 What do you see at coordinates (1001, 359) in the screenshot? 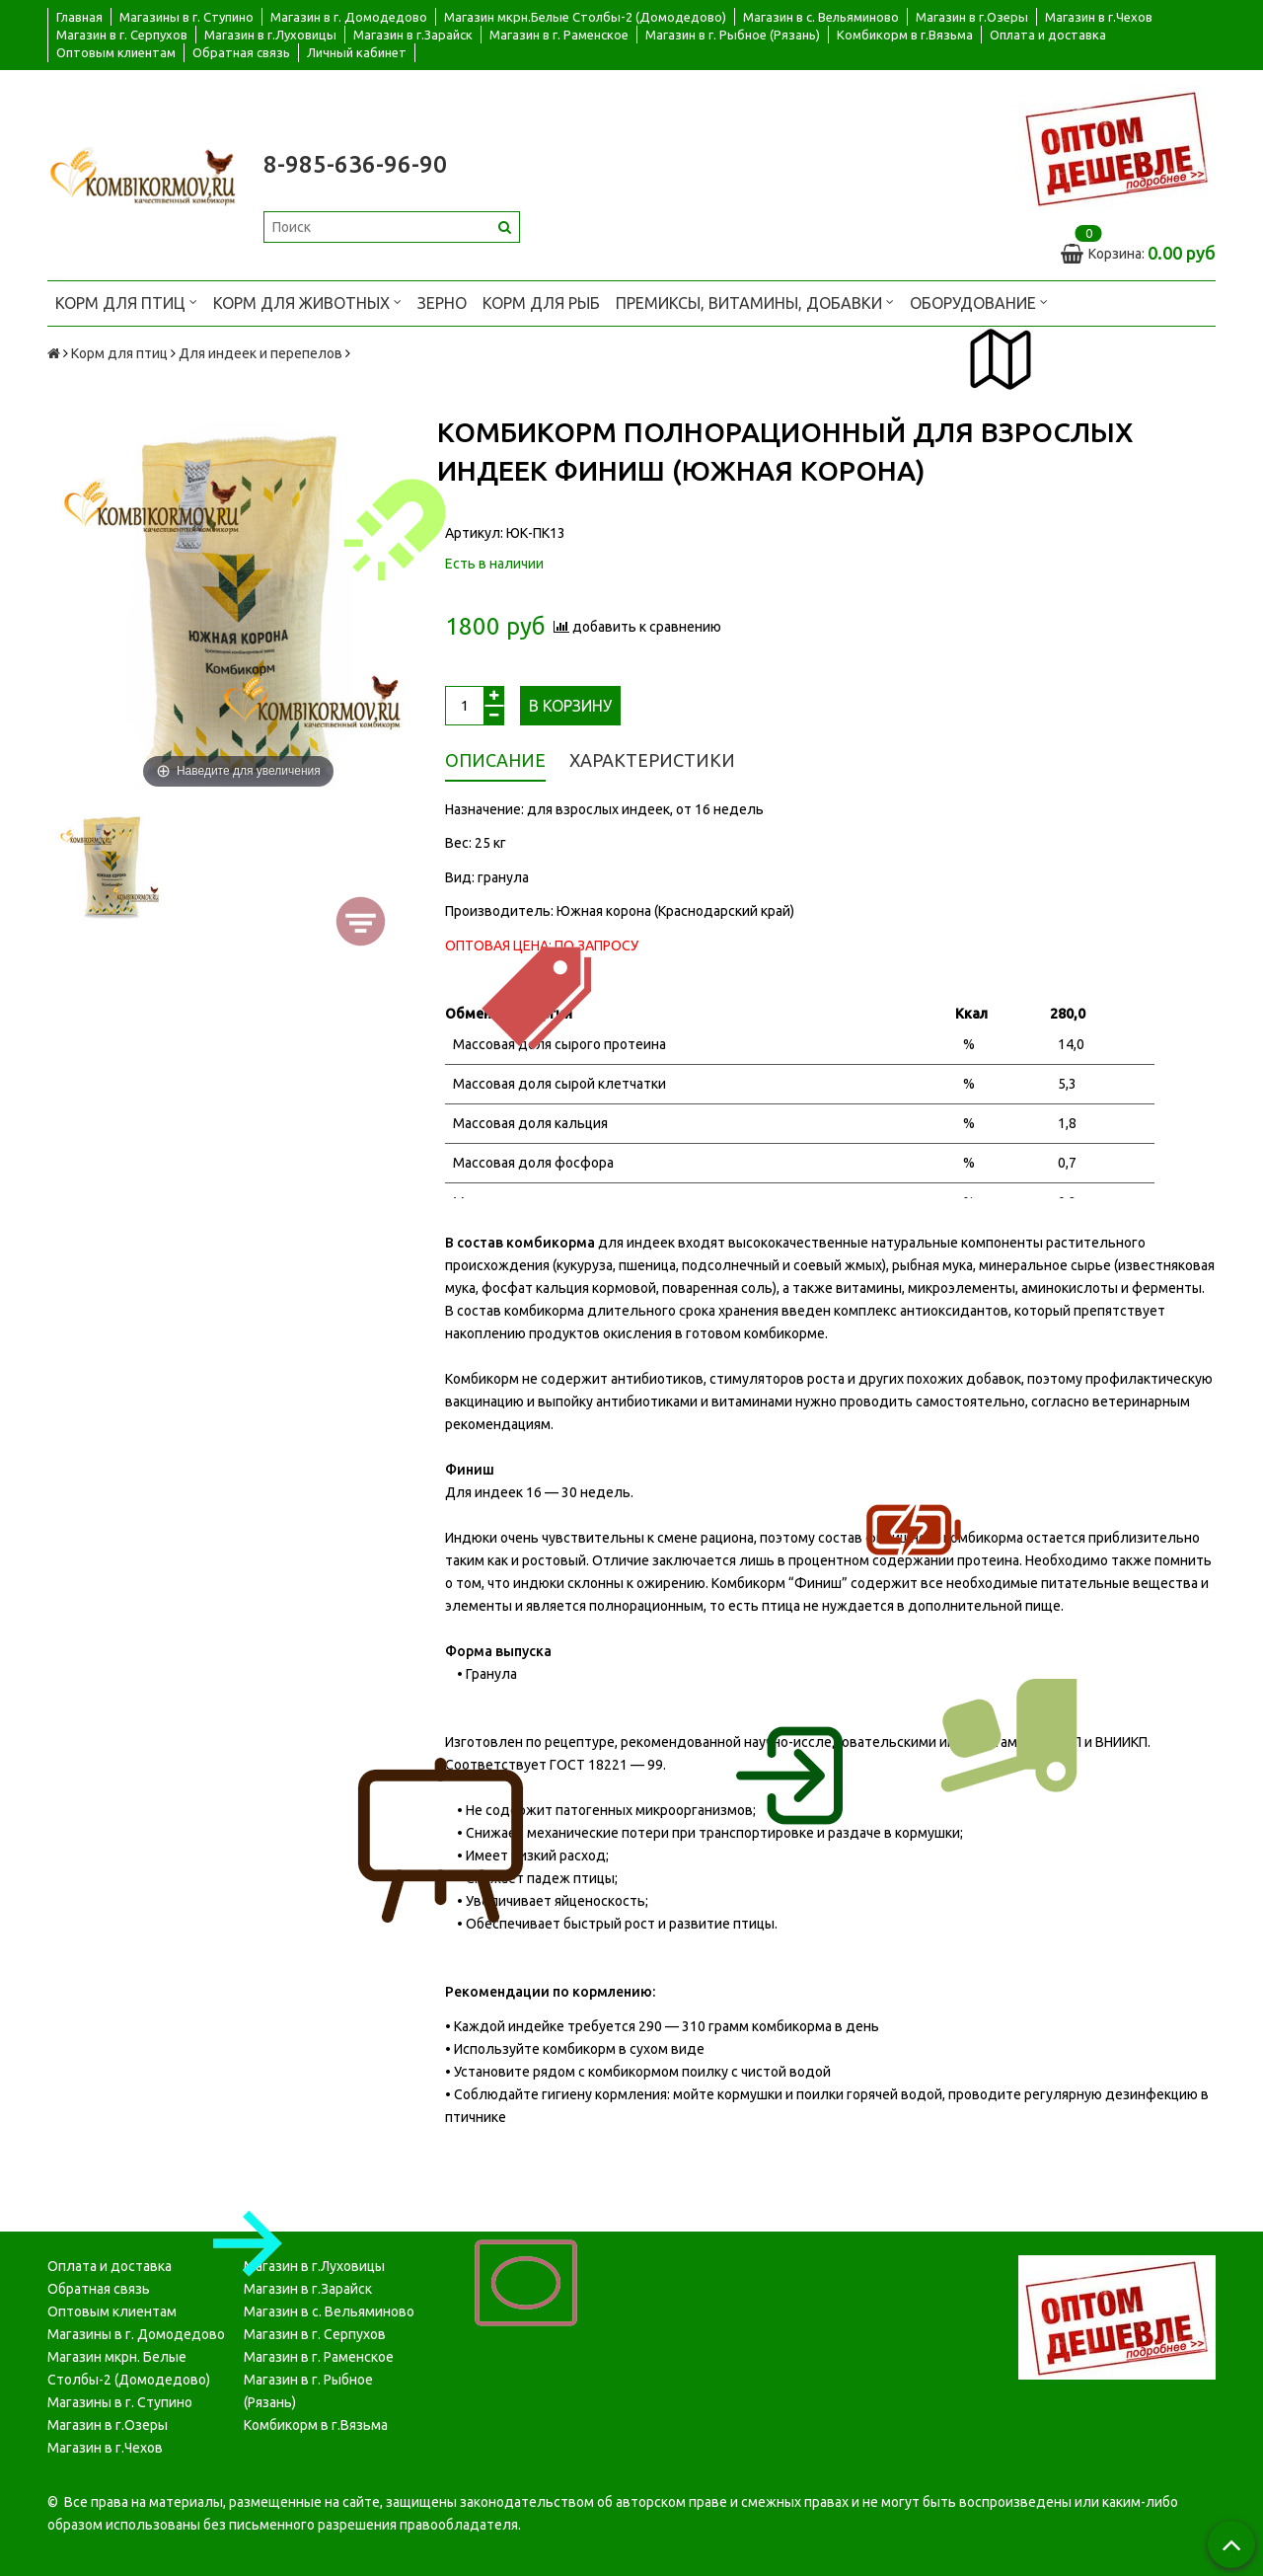
I see `view map` at bounding box center [1001, 359].